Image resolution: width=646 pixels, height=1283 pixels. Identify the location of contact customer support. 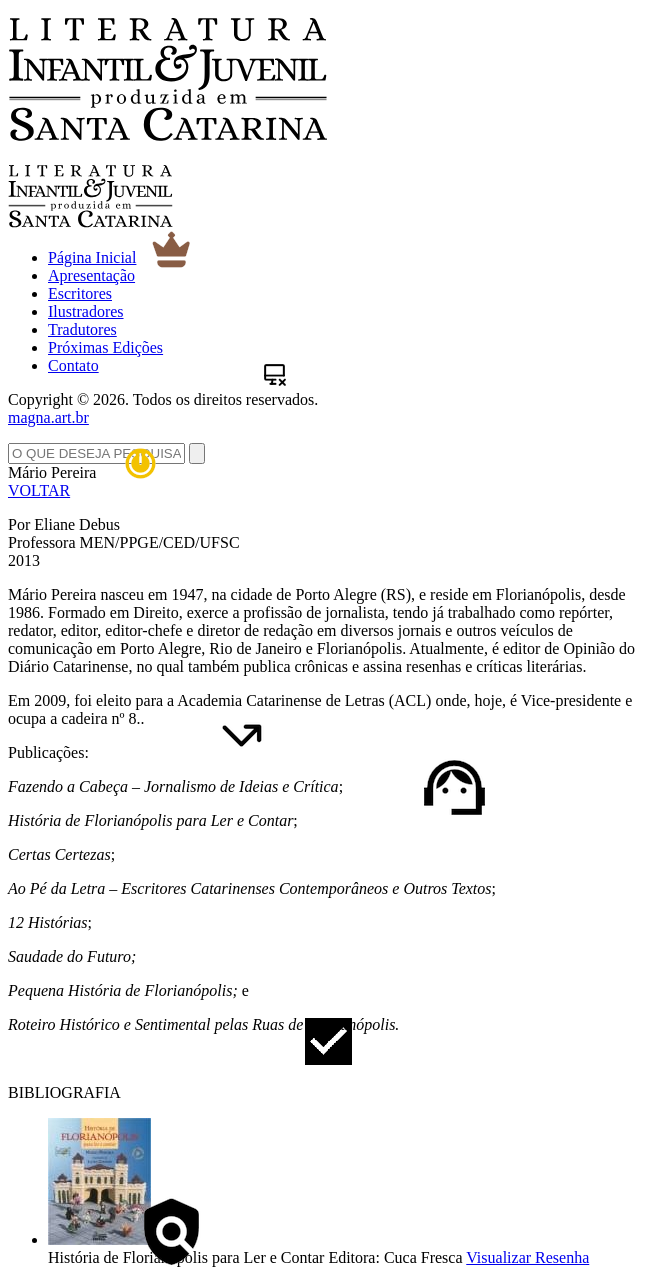
(454, 787).